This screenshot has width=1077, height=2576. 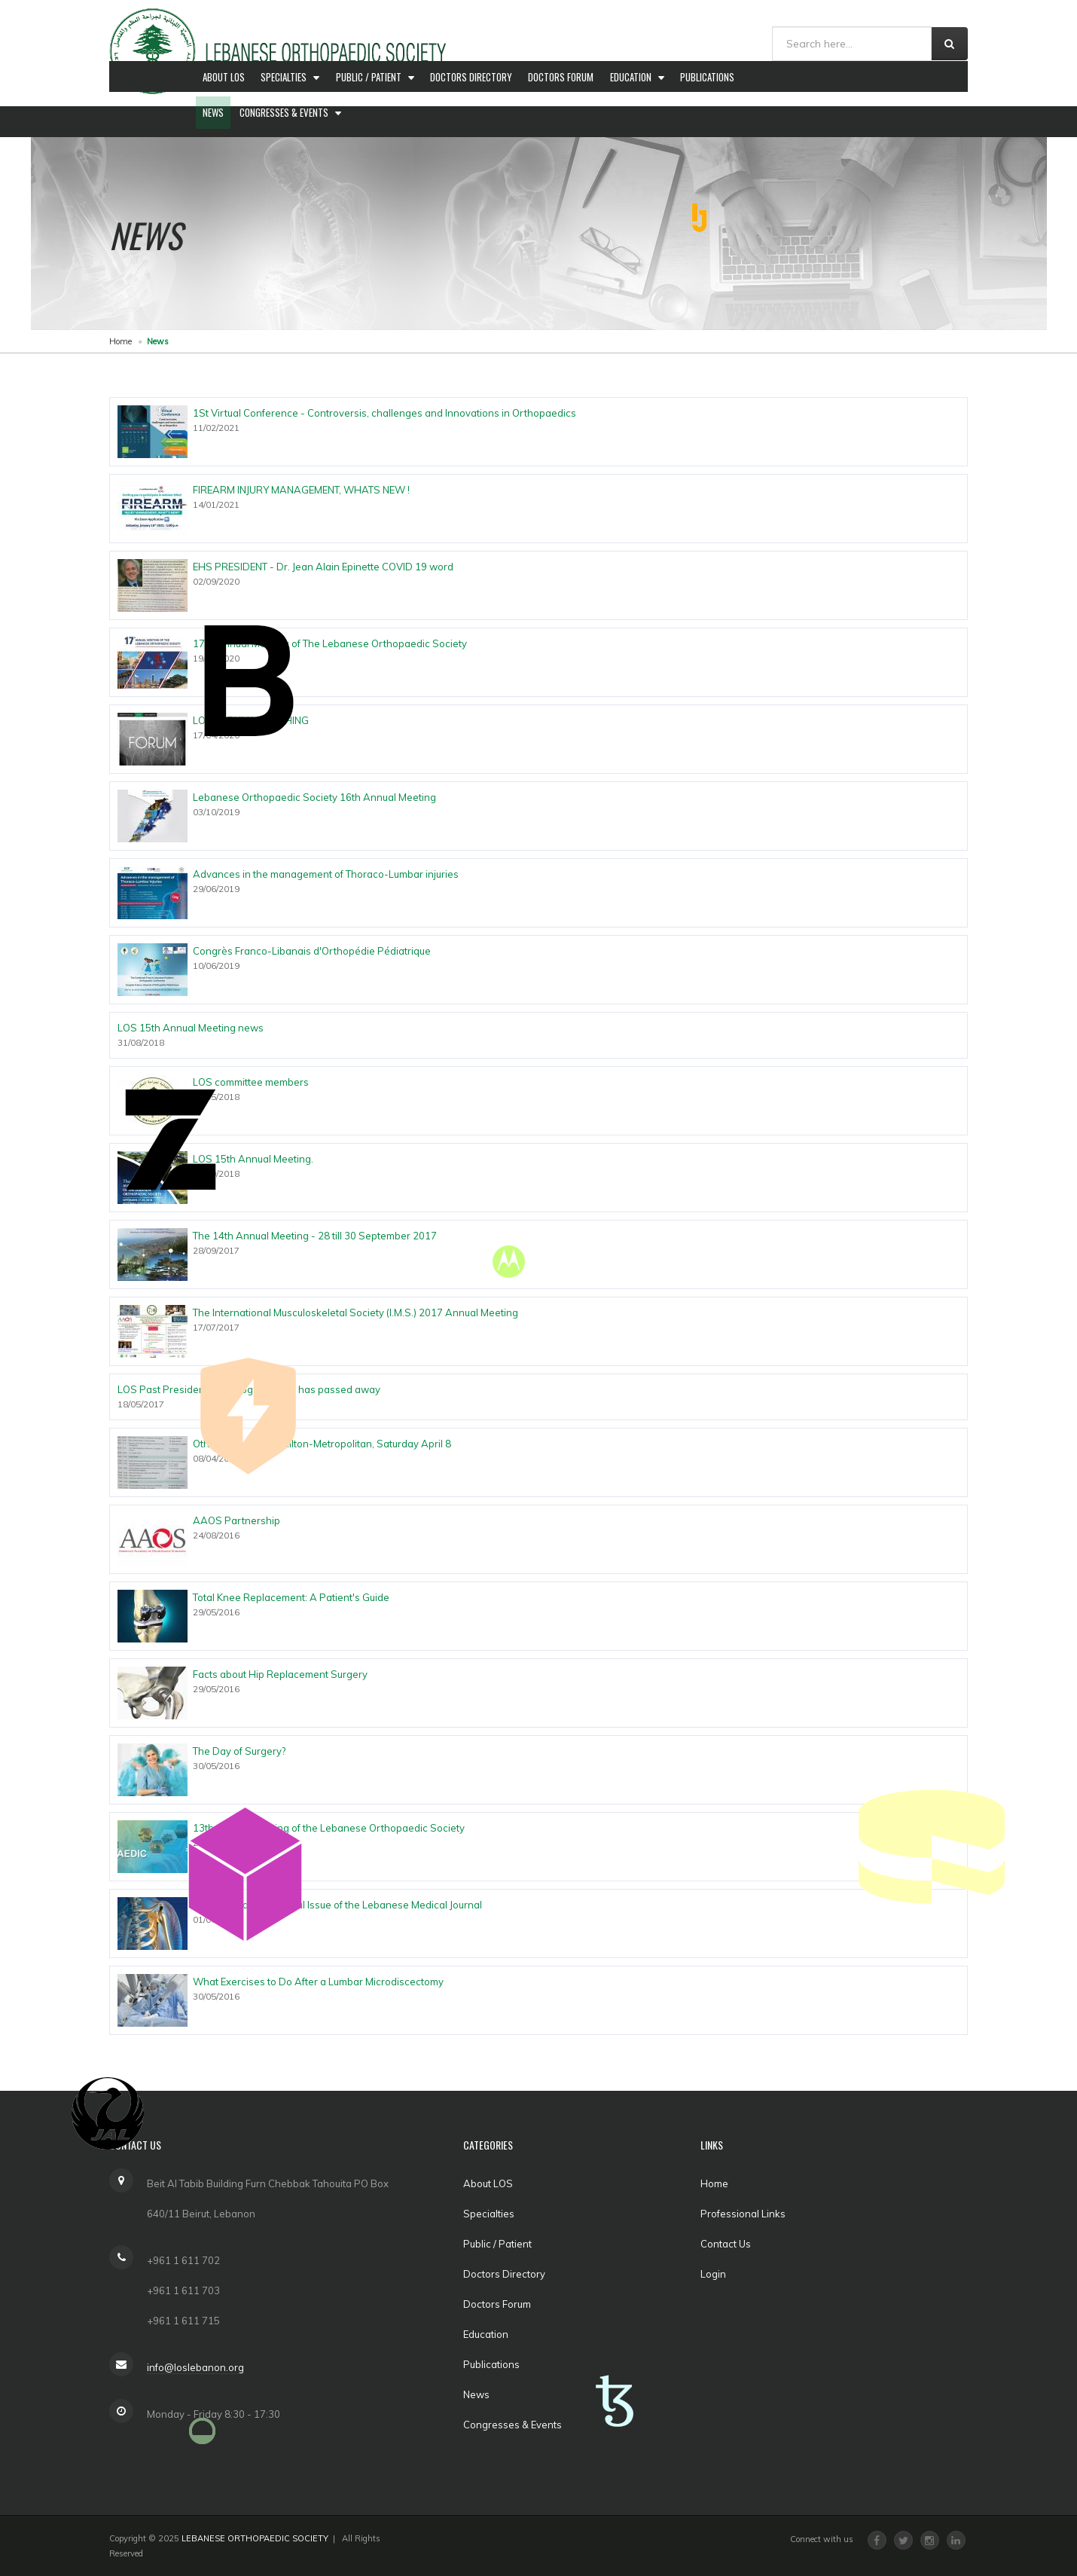 I want to click on open ImageJ image processing application, so click(x=698, y=218).